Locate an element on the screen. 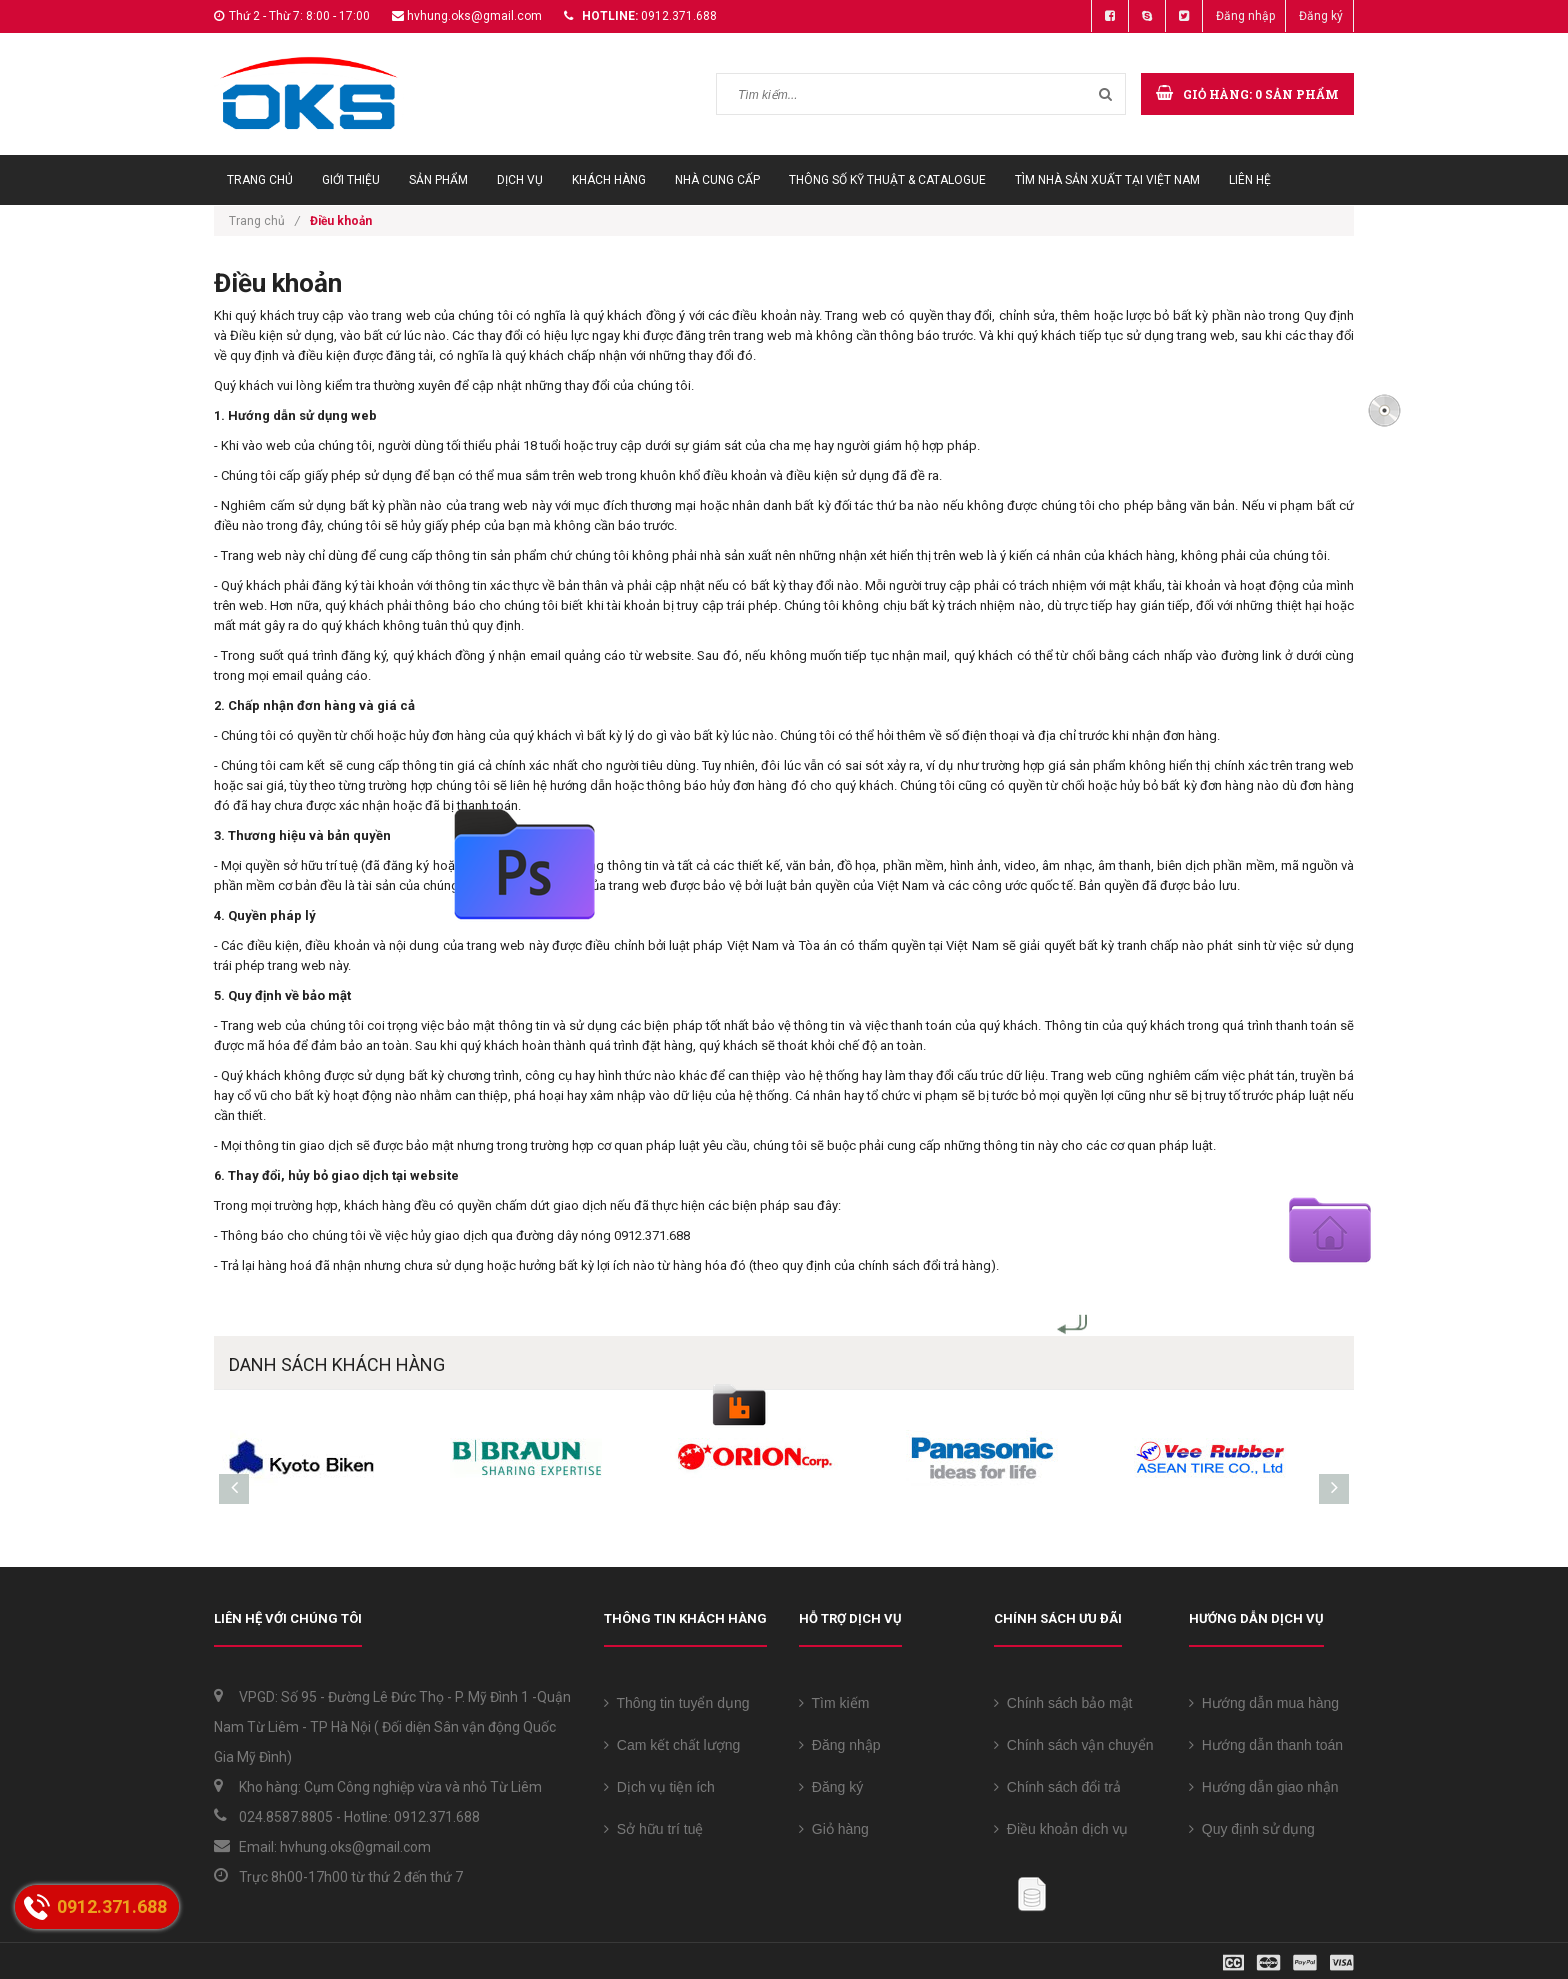 This screenshot has width=1568, height=1979. reply to all recipients of an email is located at coordinates (1071, 1322).